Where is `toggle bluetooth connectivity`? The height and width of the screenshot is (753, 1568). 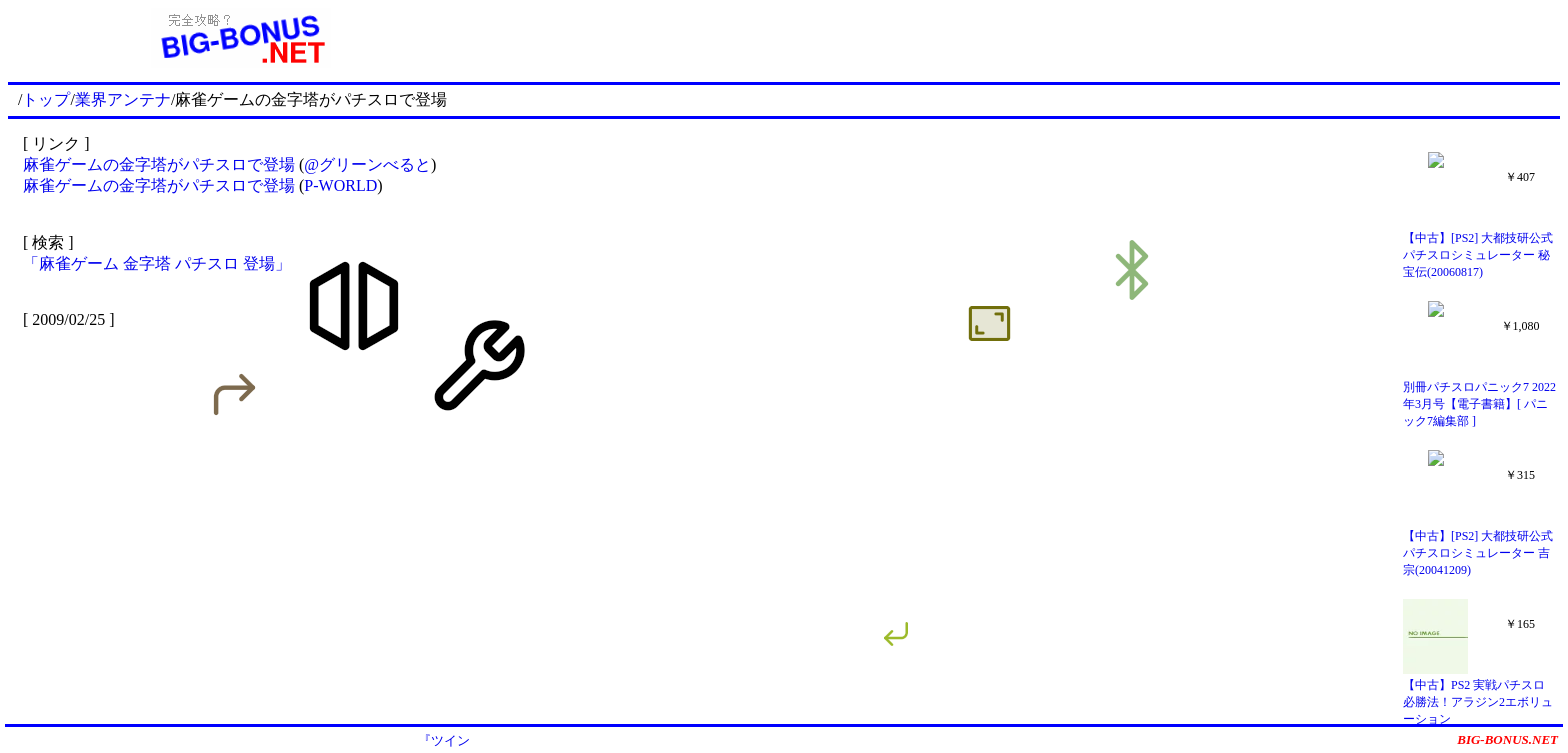 toggle bluetooth connectivity is located at coordinates (1132, 270).